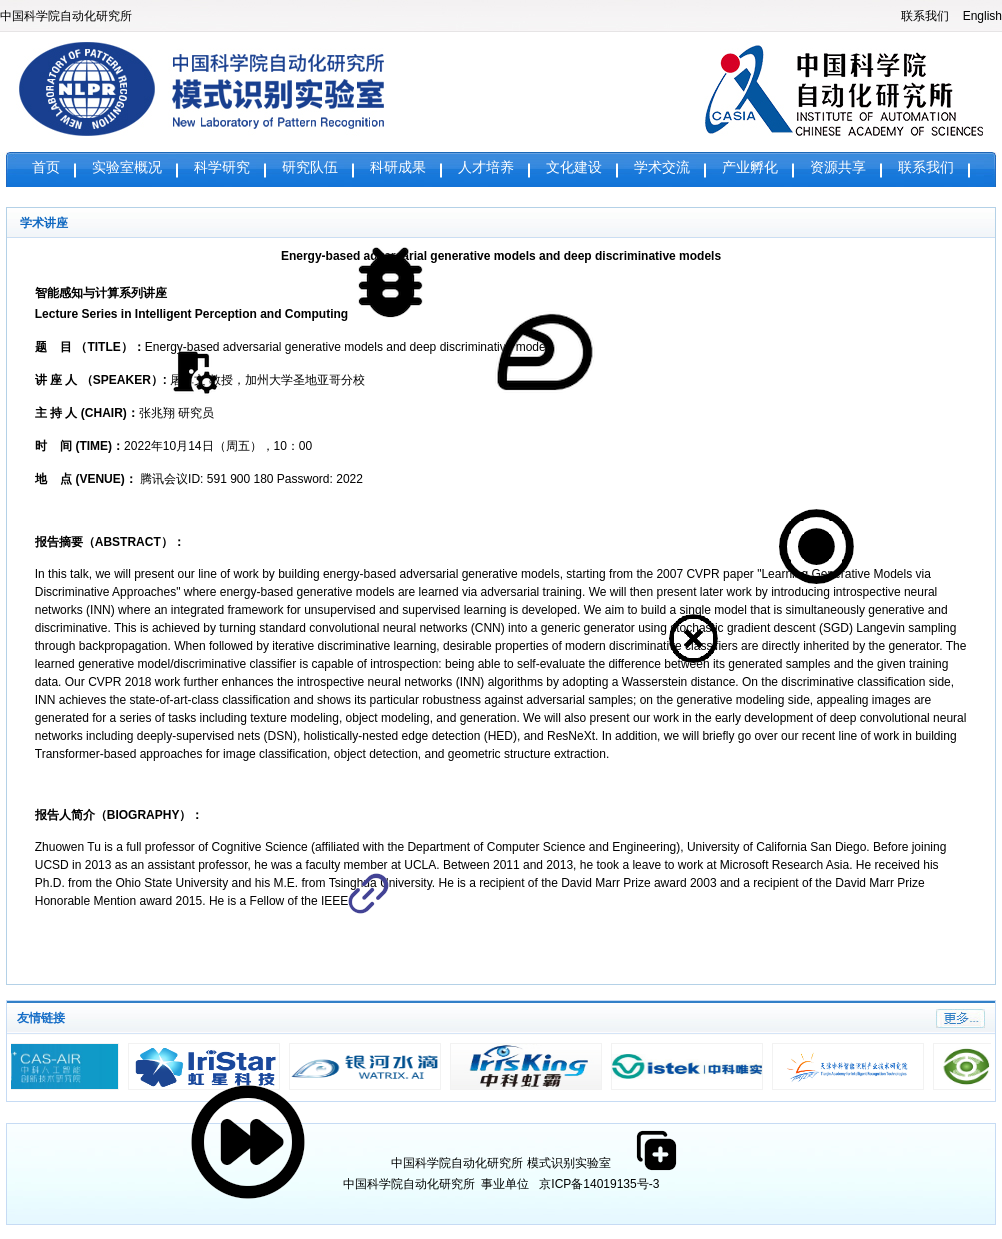  I want to click on skip forward in media playback, so click(248, 1142).